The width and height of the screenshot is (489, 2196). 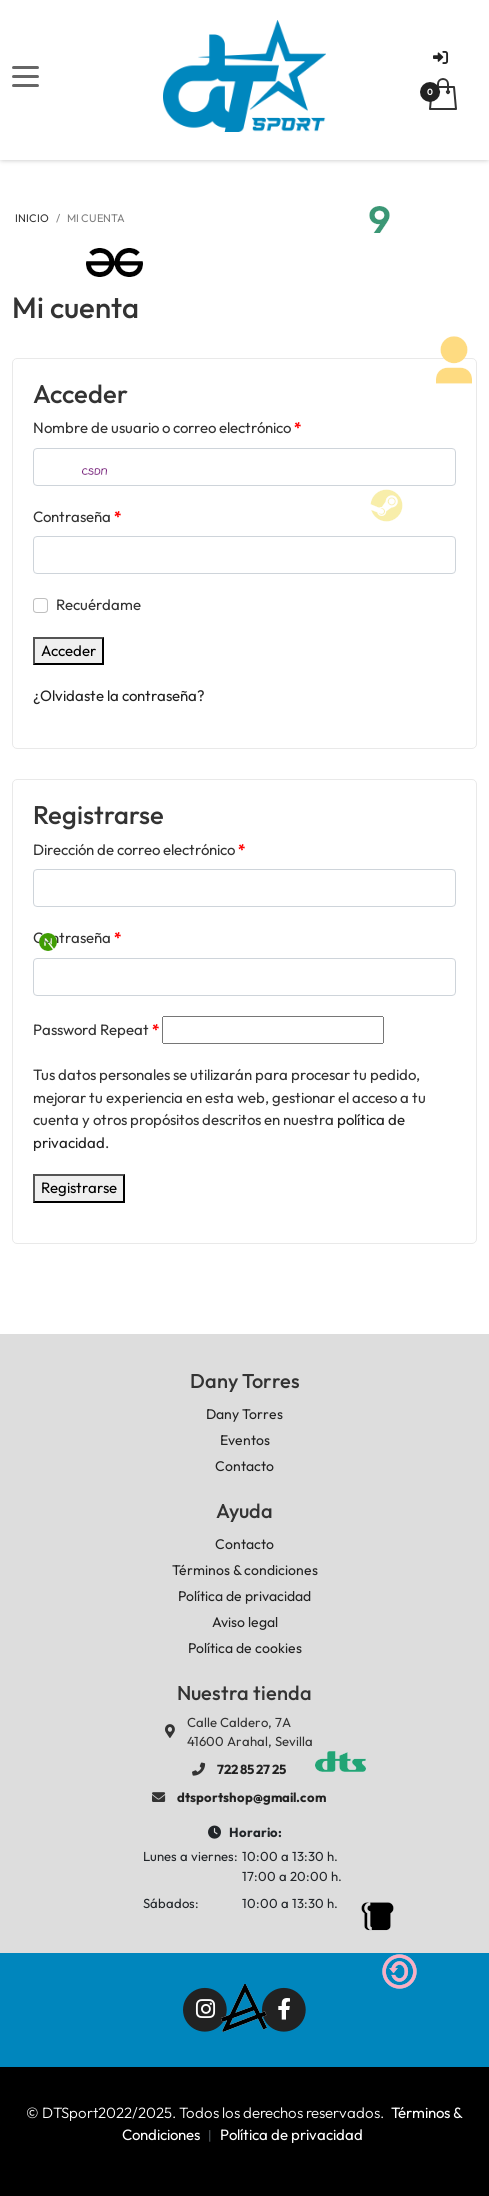 I want to click on open the Actual Budget app, so click(x=244, y=2008).